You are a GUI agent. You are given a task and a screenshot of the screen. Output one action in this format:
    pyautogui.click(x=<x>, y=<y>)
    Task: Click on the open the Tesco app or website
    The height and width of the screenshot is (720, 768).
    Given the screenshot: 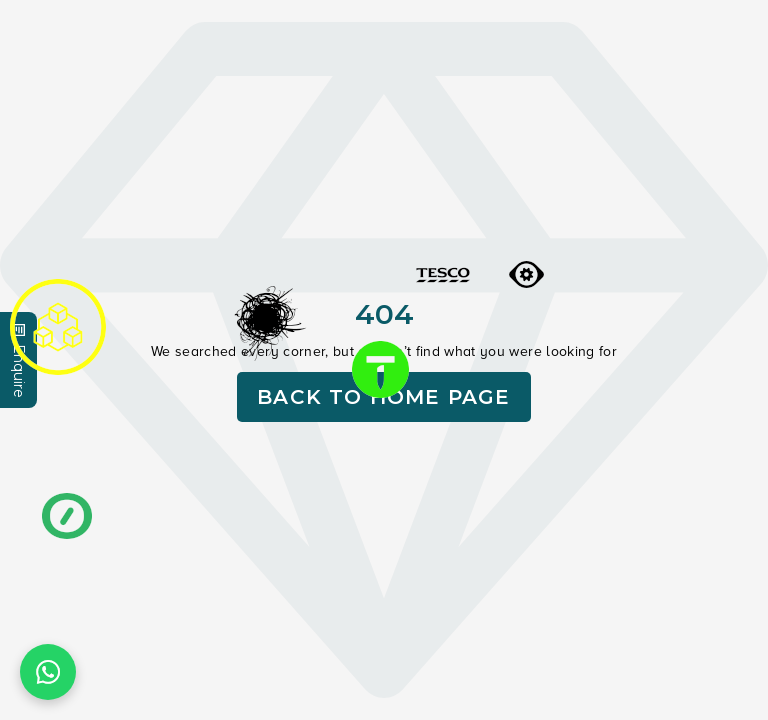 What is the action you would take?
    pyautogui.click(x=443, y=275)
    